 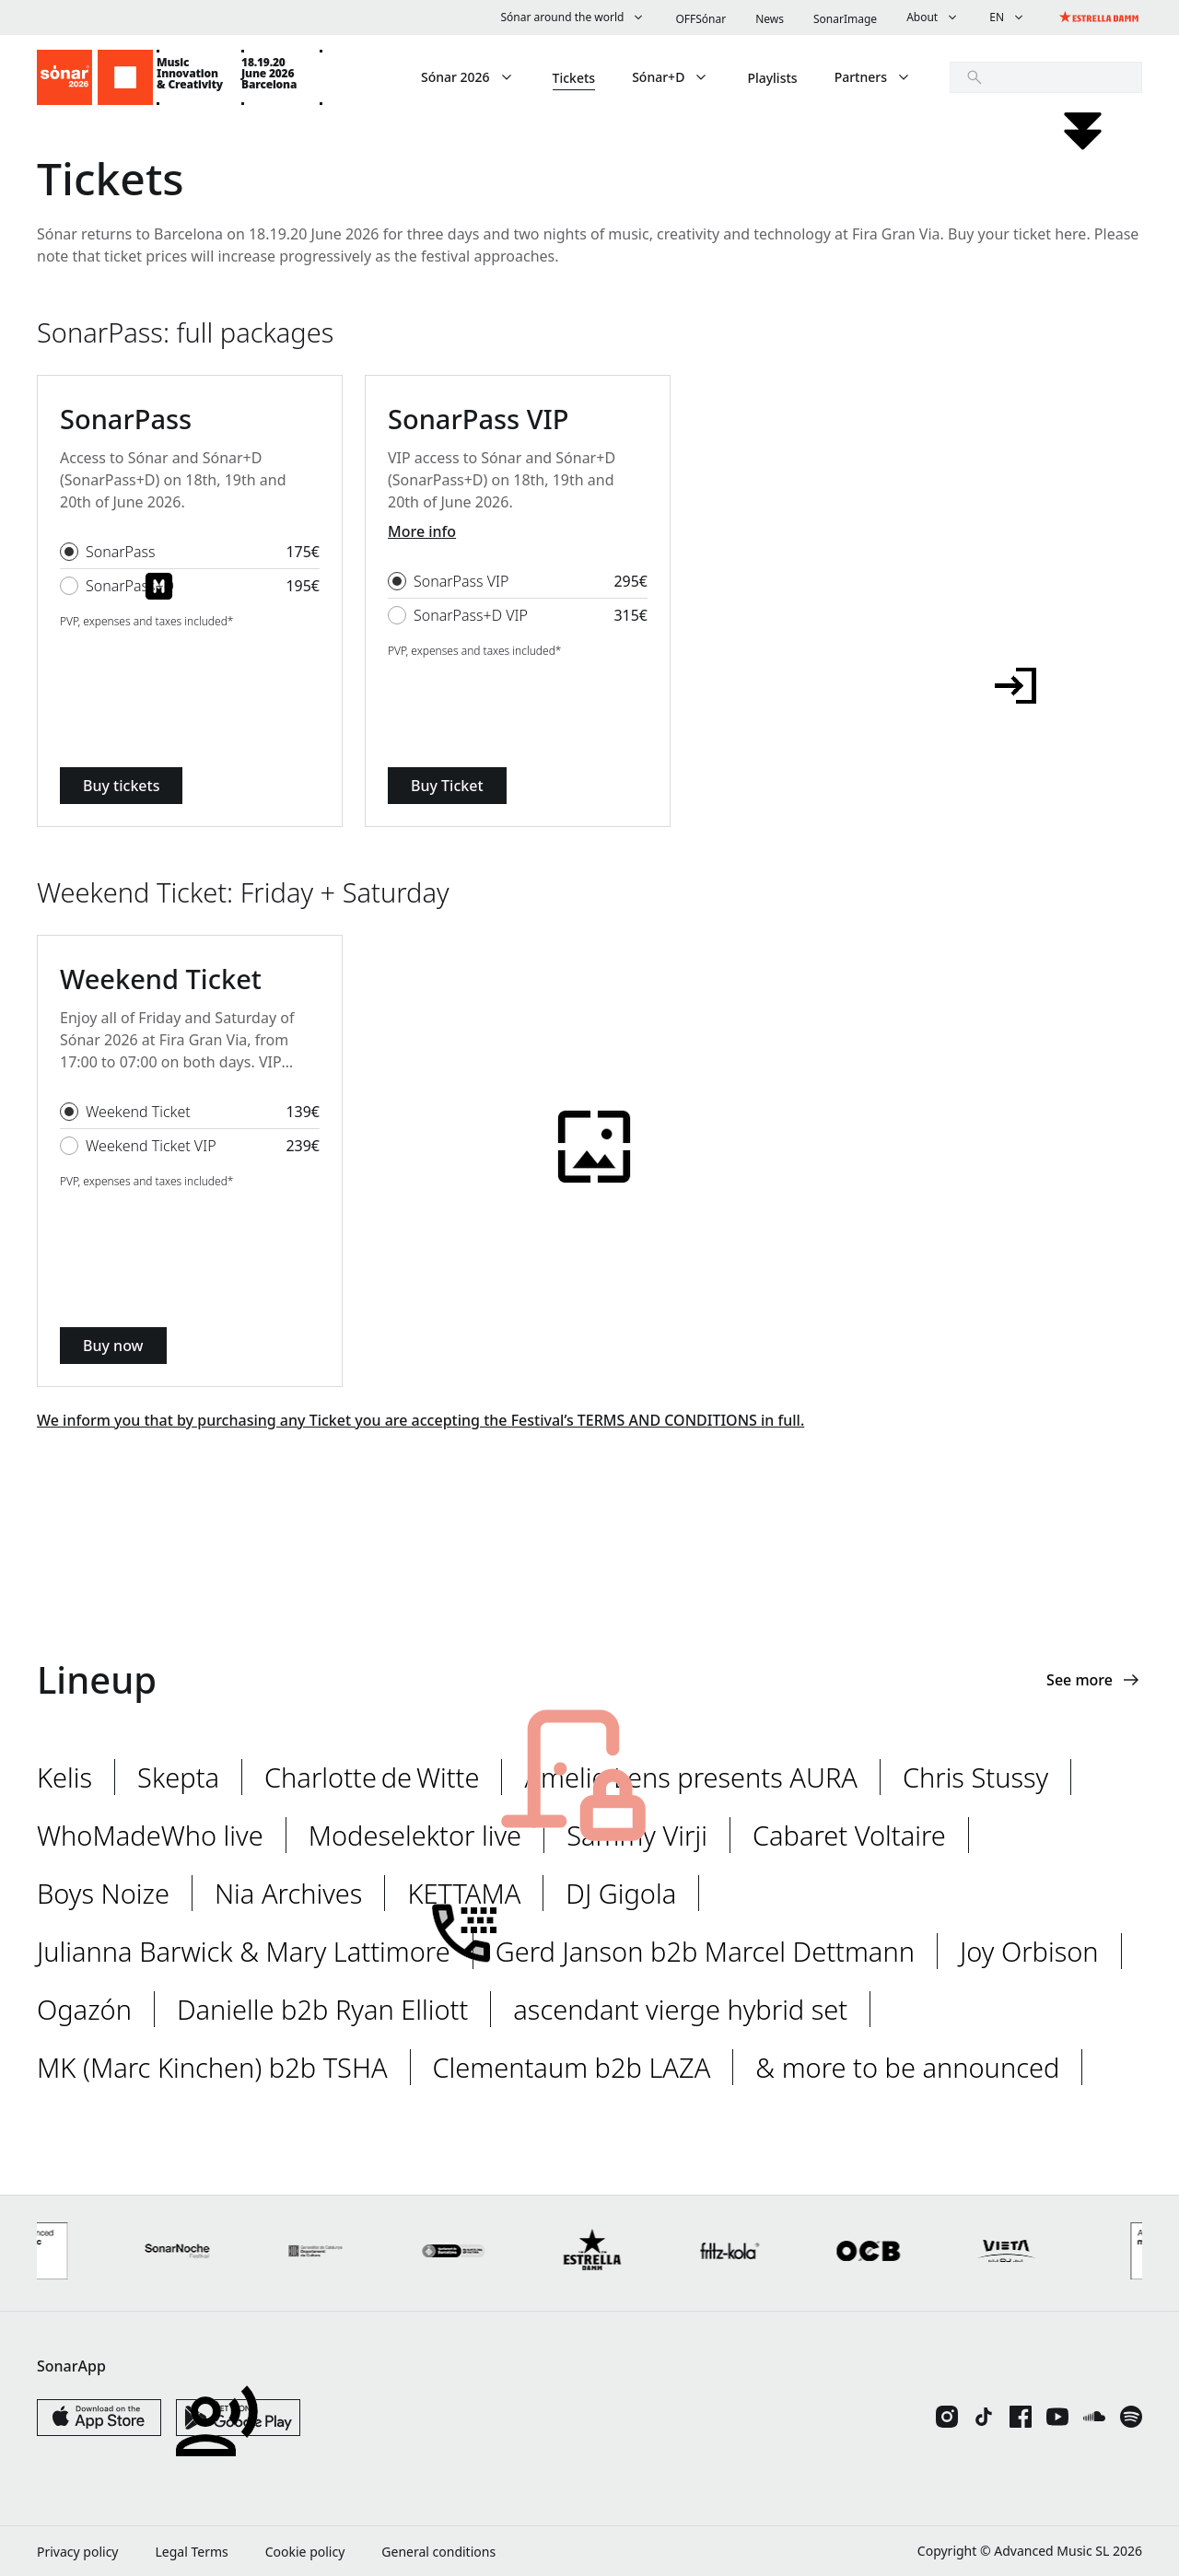 I want to click on log in to your account, so click(x=1015, y=685).